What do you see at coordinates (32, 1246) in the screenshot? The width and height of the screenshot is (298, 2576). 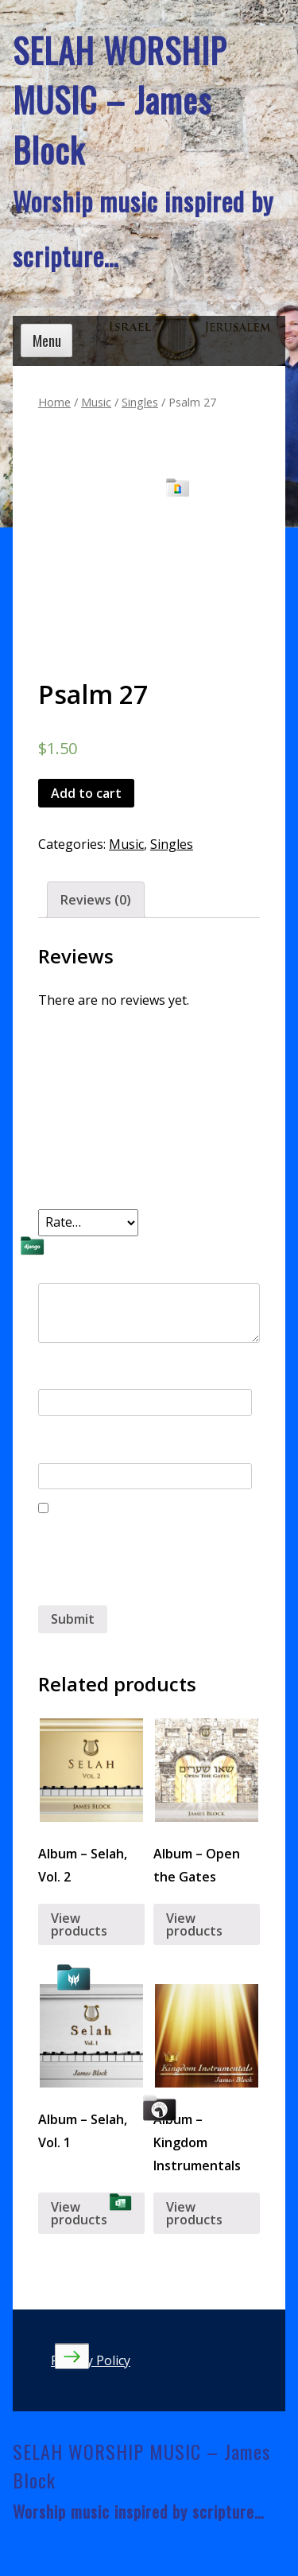 I see `open django project folder` at bounding box center [32, 1246].